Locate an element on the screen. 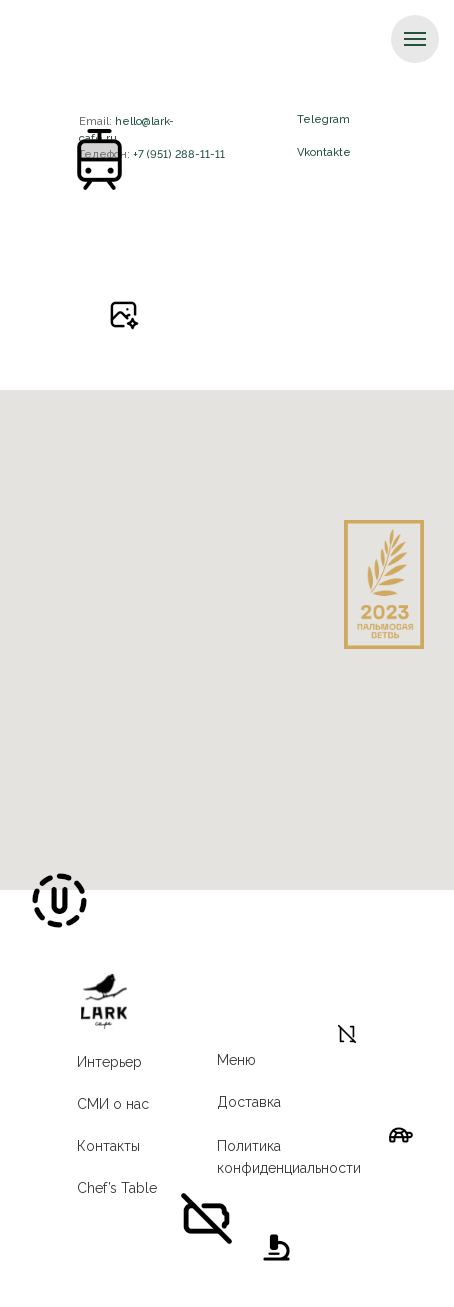  indicates slow loading or processing speed is located at coordinates (401, 1135).